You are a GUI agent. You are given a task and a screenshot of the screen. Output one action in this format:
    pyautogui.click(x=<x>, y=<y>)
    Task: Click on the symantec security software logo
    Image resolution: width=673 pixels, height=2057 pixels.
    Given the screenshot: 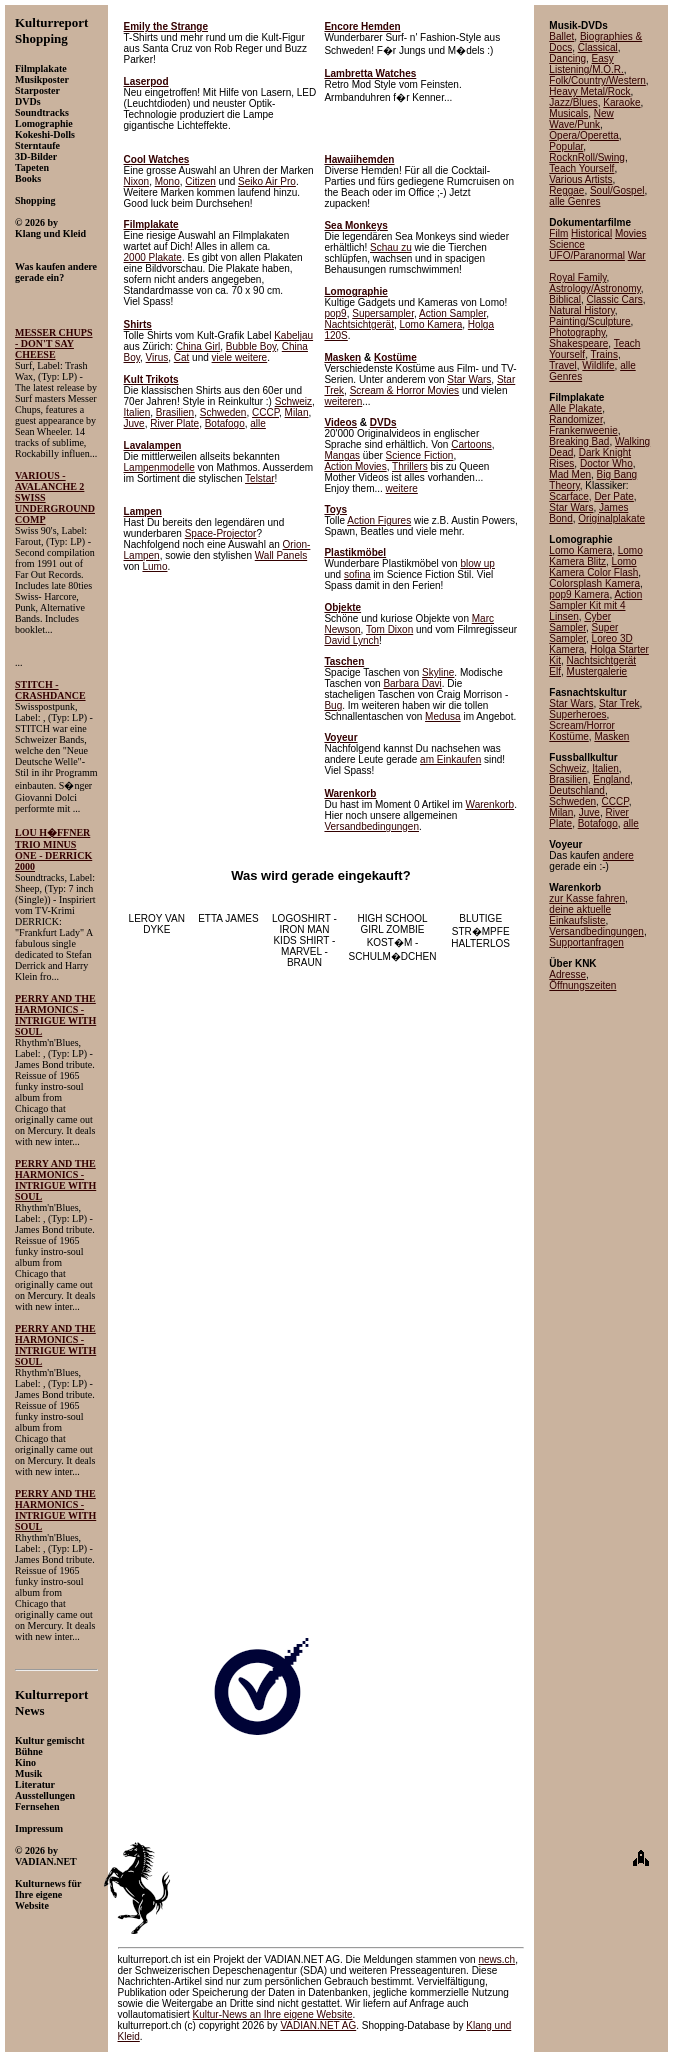 What is the action you would take?
    pyautogui.click(x=261, y=1686)
    